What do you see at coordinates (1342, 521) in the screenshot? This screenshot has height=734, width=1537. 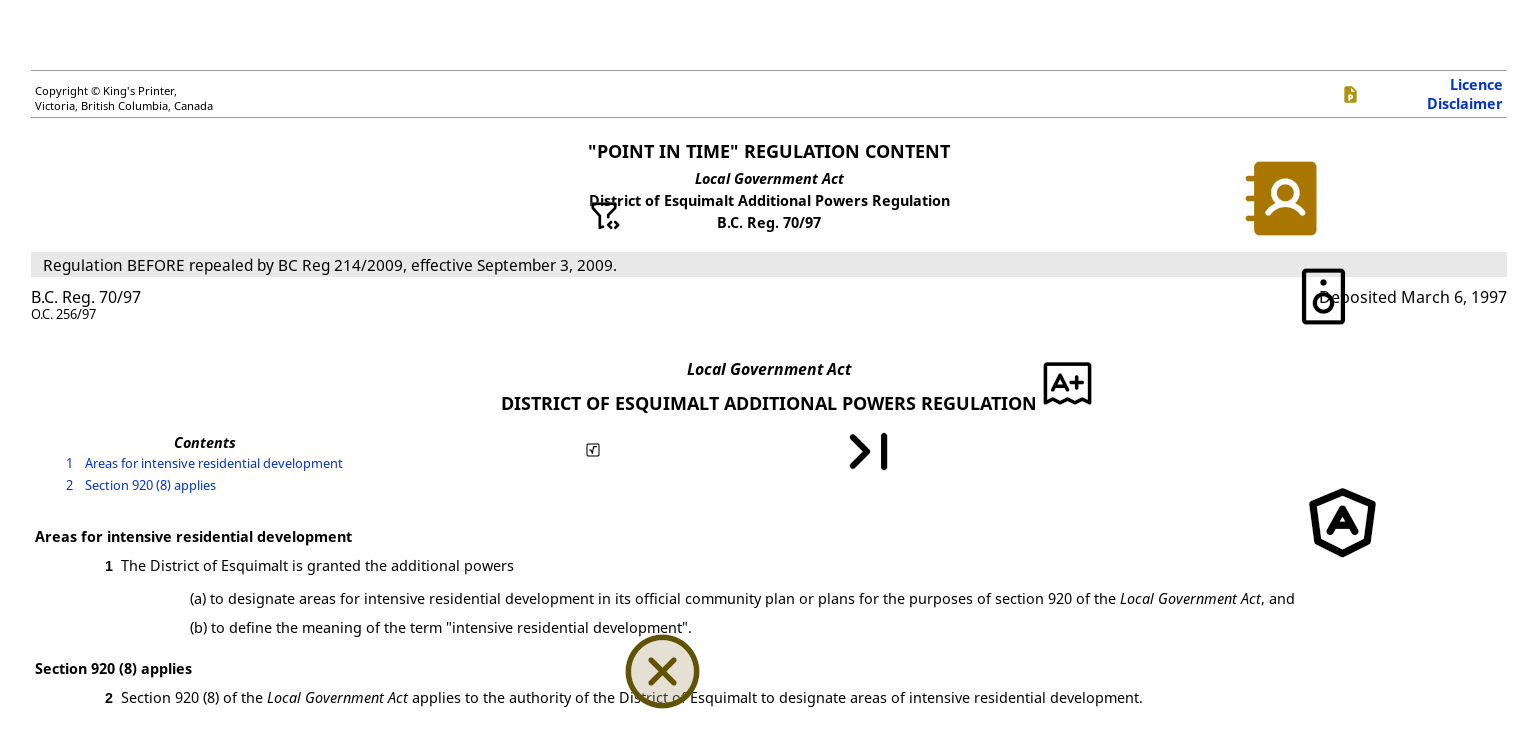 I see `Angular framework logo` at bounding box center [1342, 521].